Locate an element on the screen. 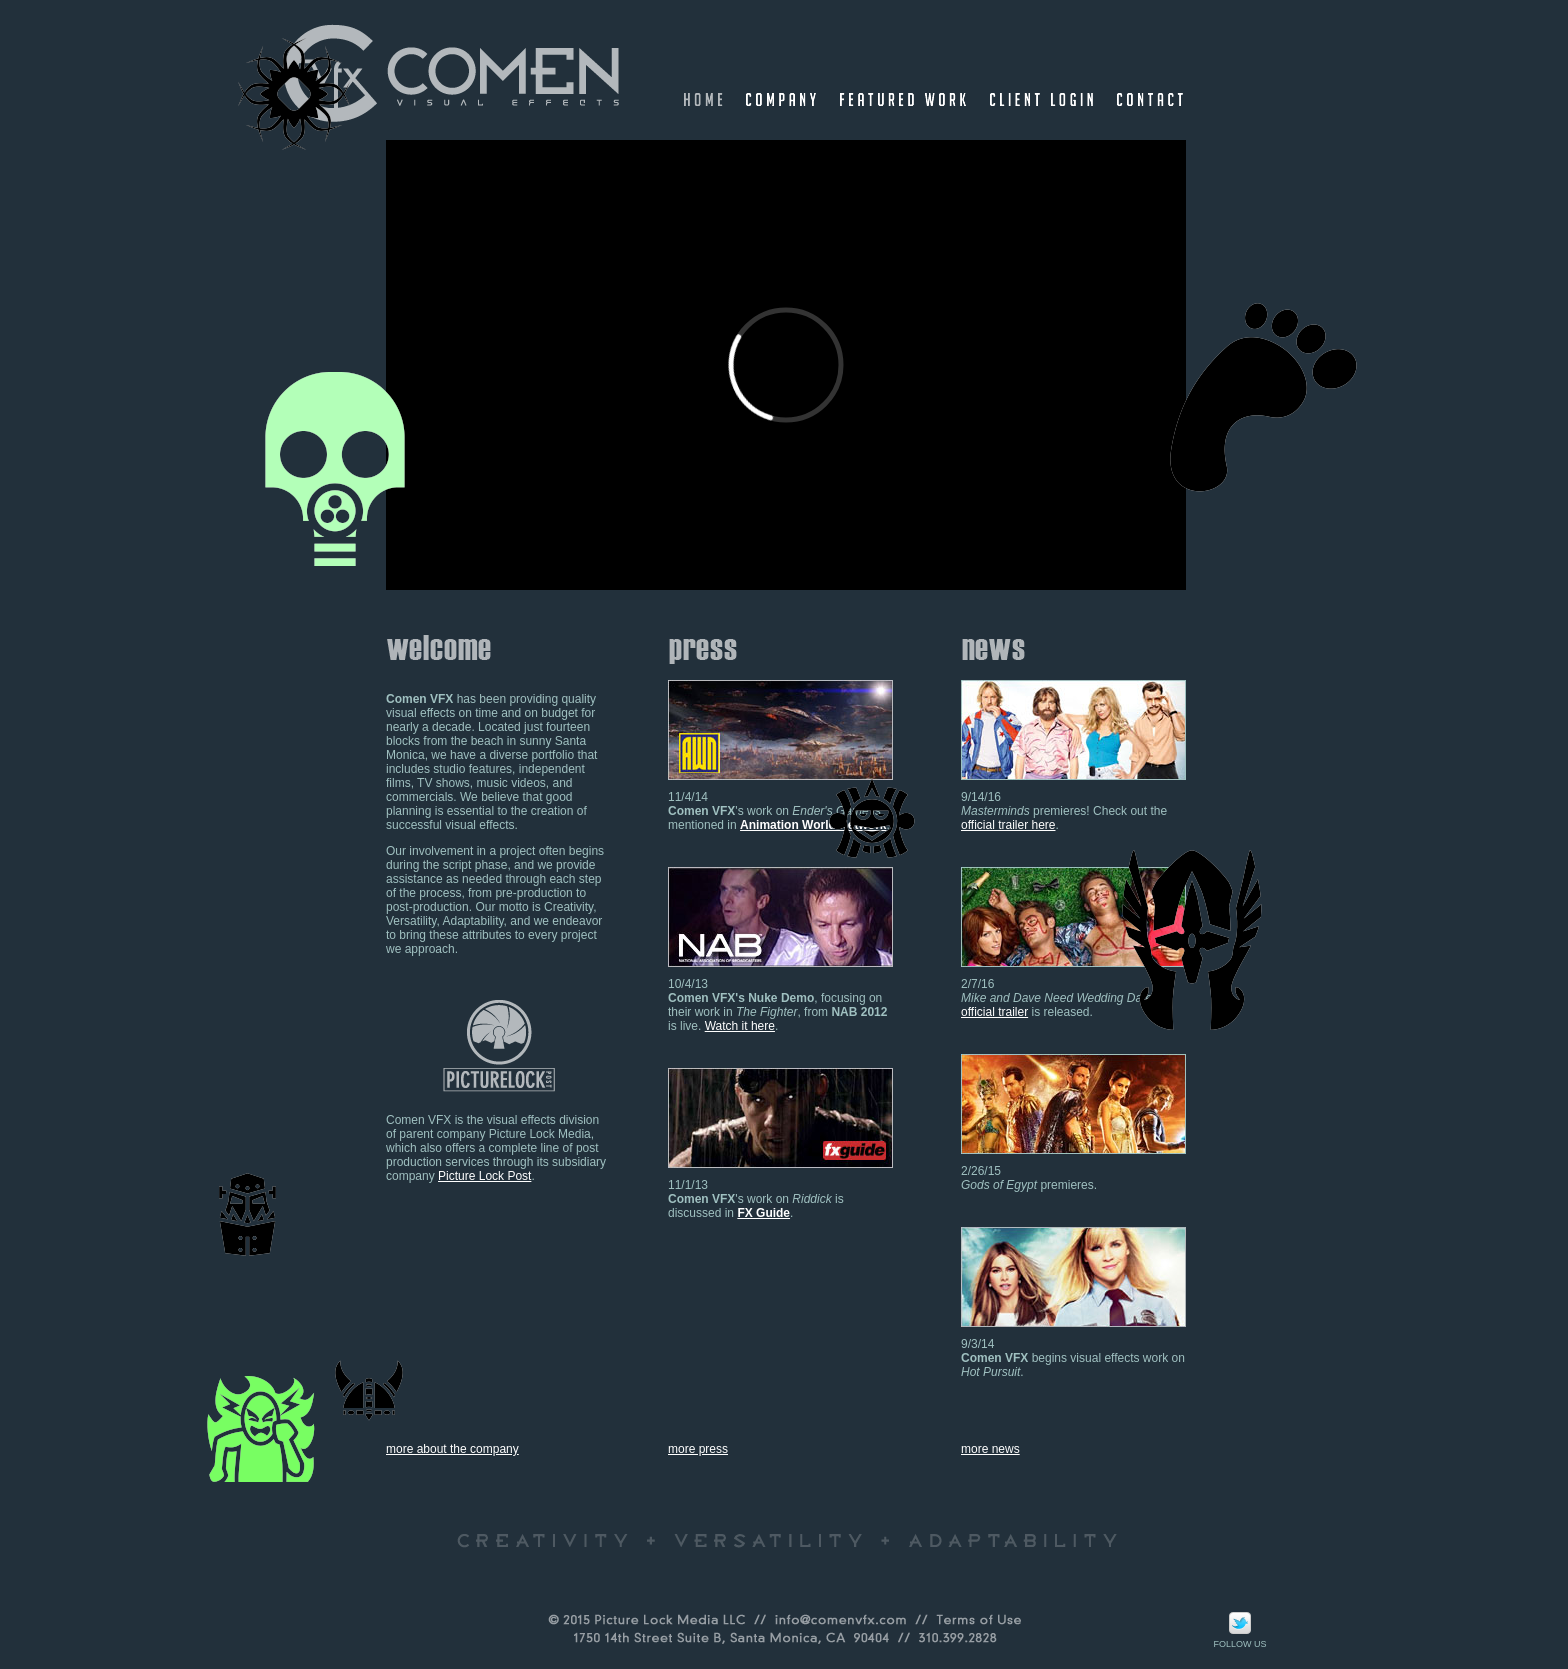 Image resolution: width=1568 pixels, height=1669 pixels. decorative design element or divider is located at coordinates (294, 94).